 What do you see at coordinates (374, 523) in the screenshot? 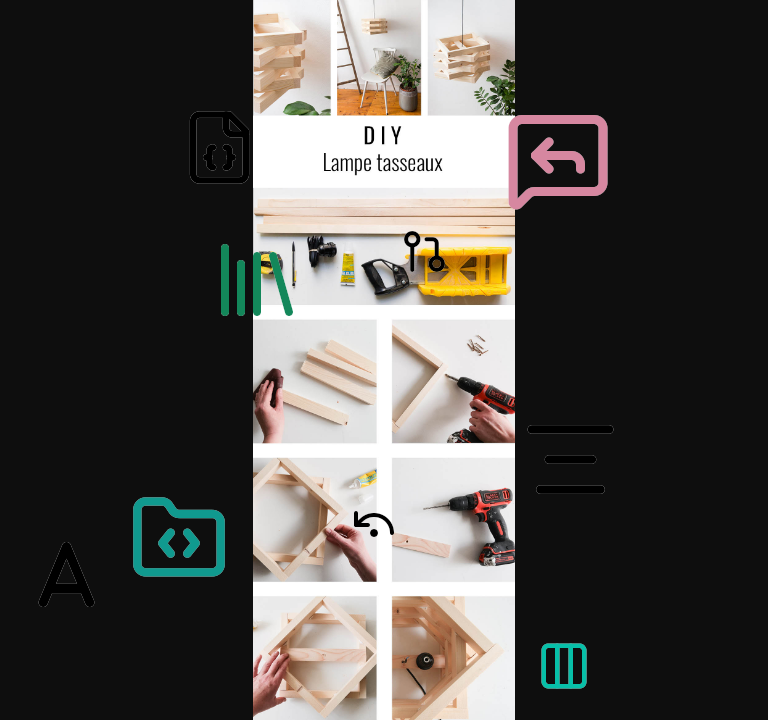
I see `undo recent action` at bounding box center [374, 523].